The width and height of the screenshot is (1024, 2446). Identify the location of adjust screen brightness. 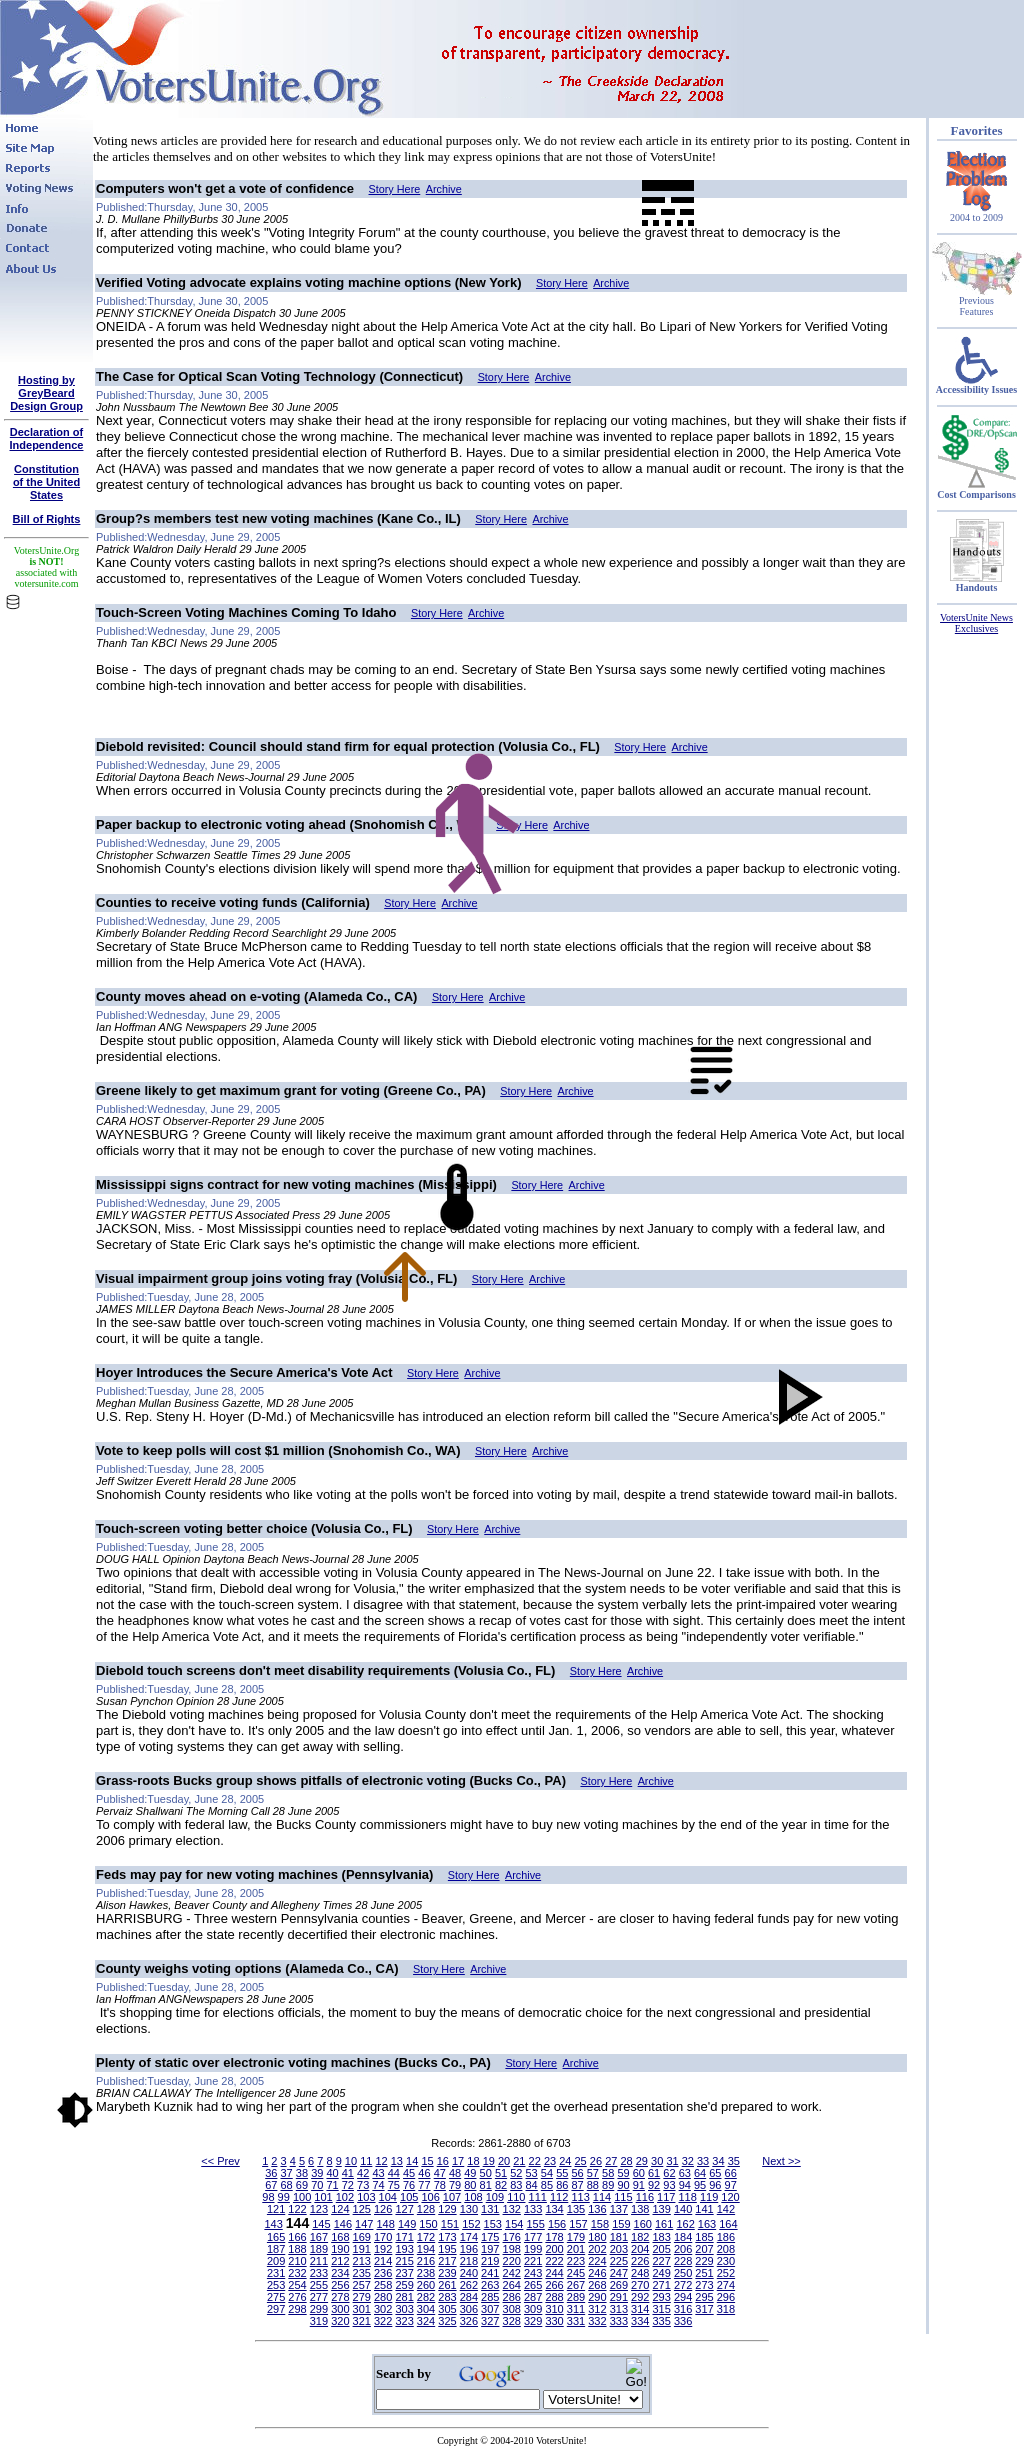
(75, 2110).